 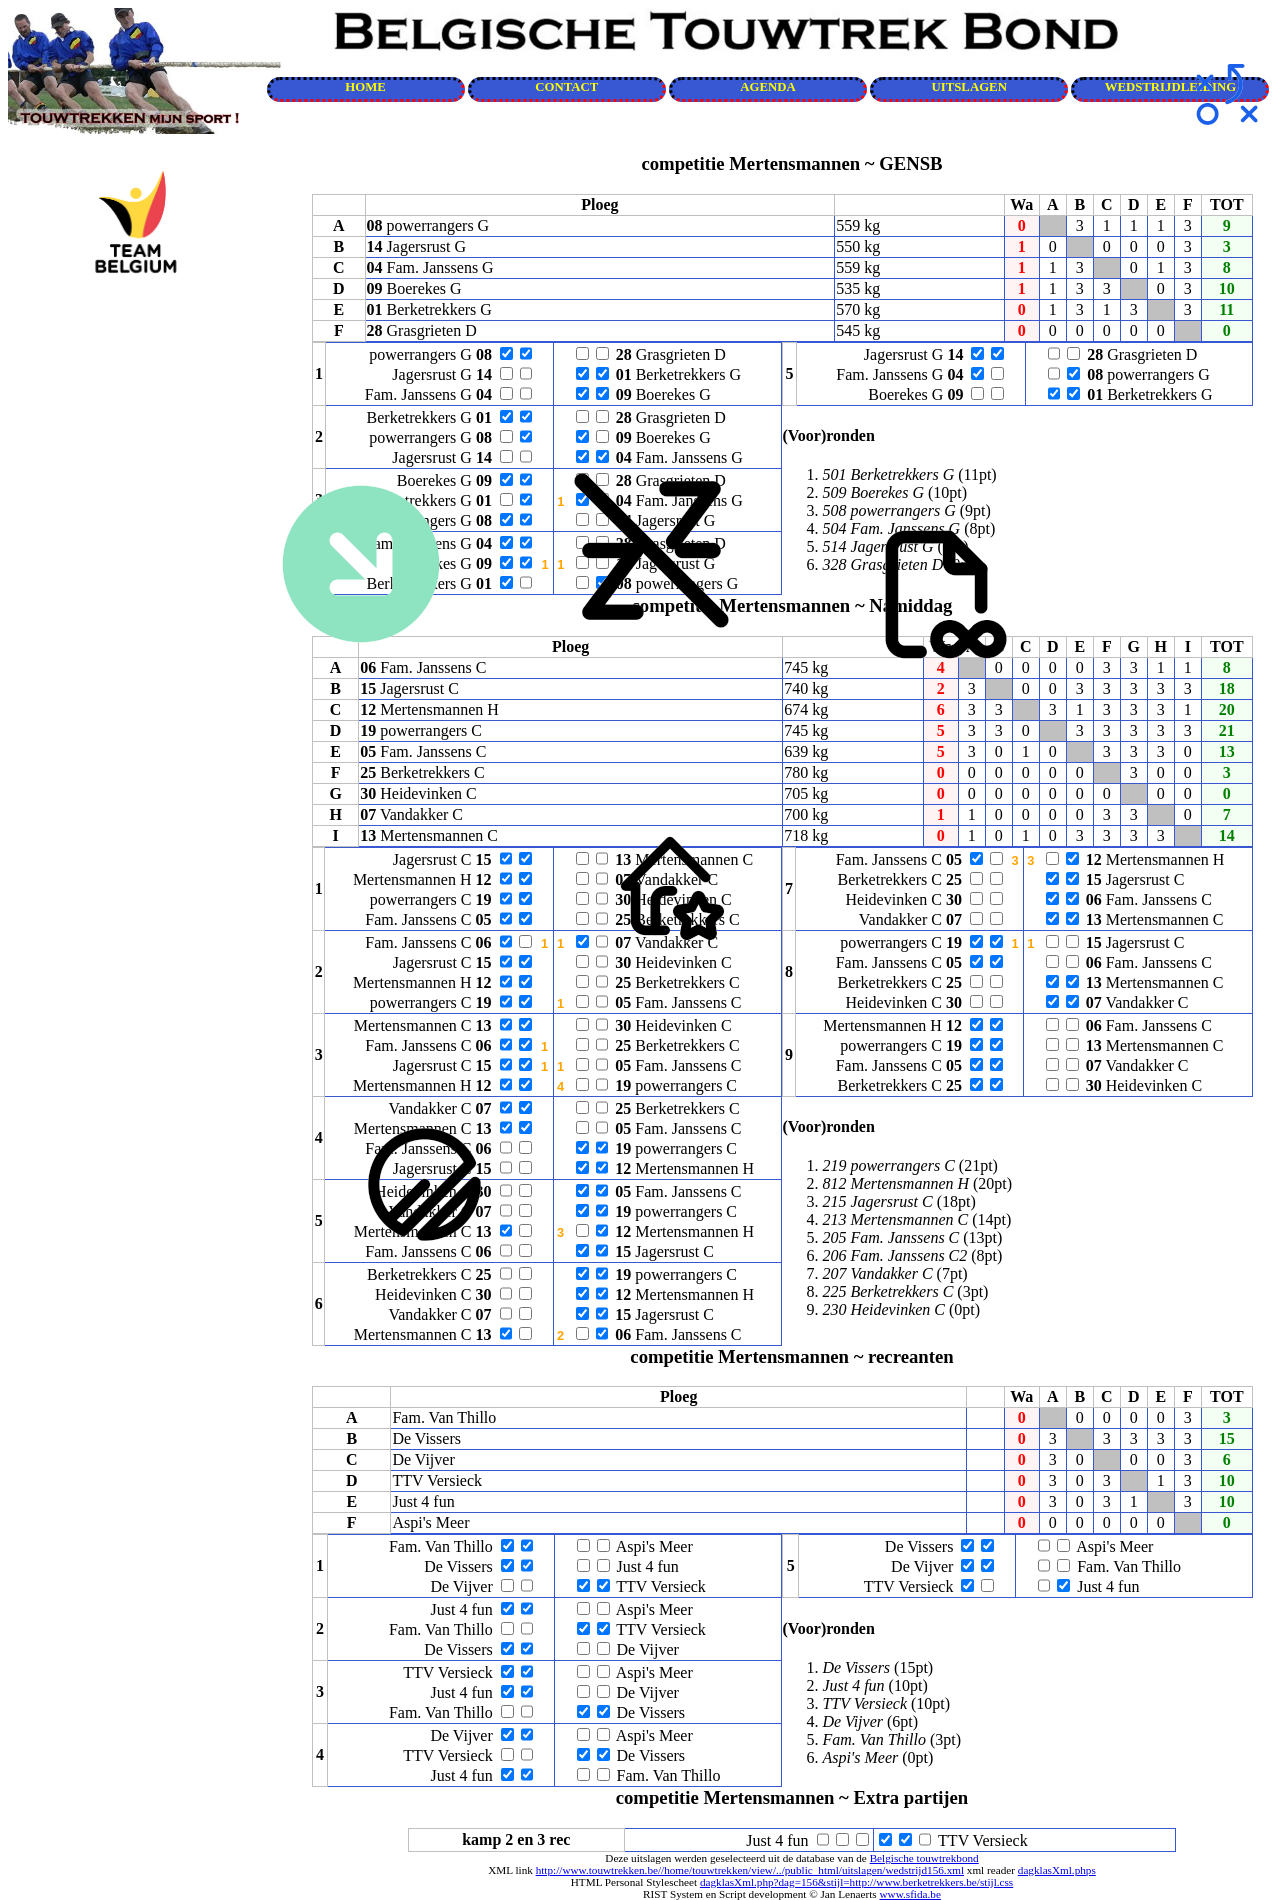 What do you see at coordinates (1224, 94) in the screenshot?
I see `view game plan or strategy` at bounding box center [1224, 94].